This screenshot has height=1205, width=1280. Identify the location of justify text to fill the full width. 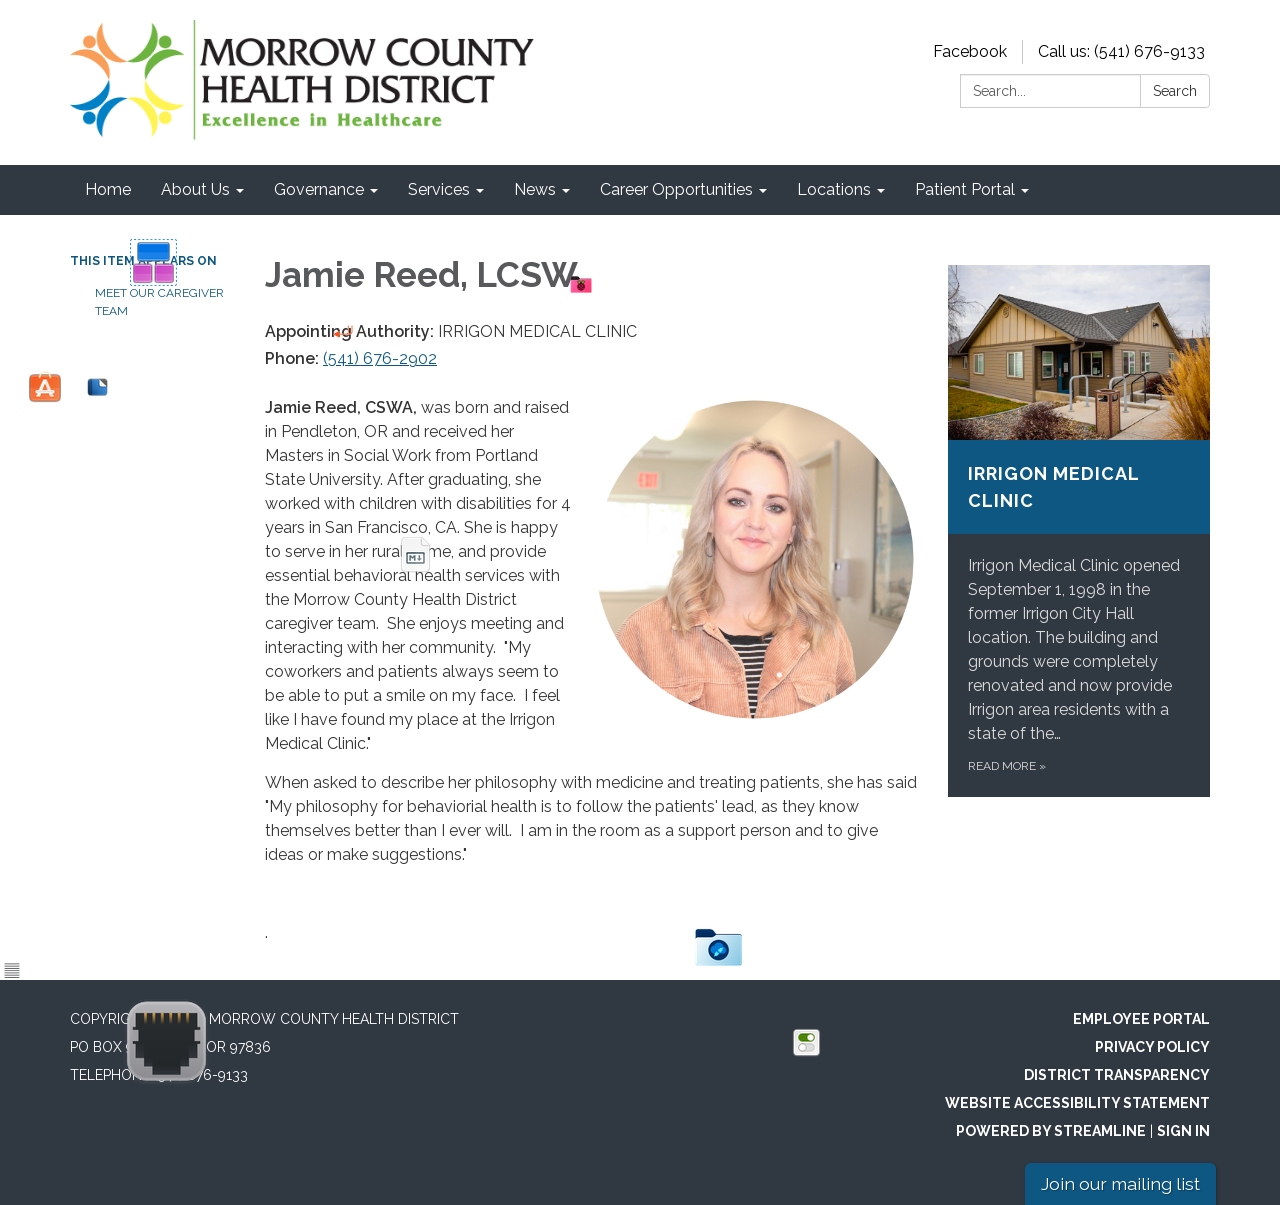
(12, 971).